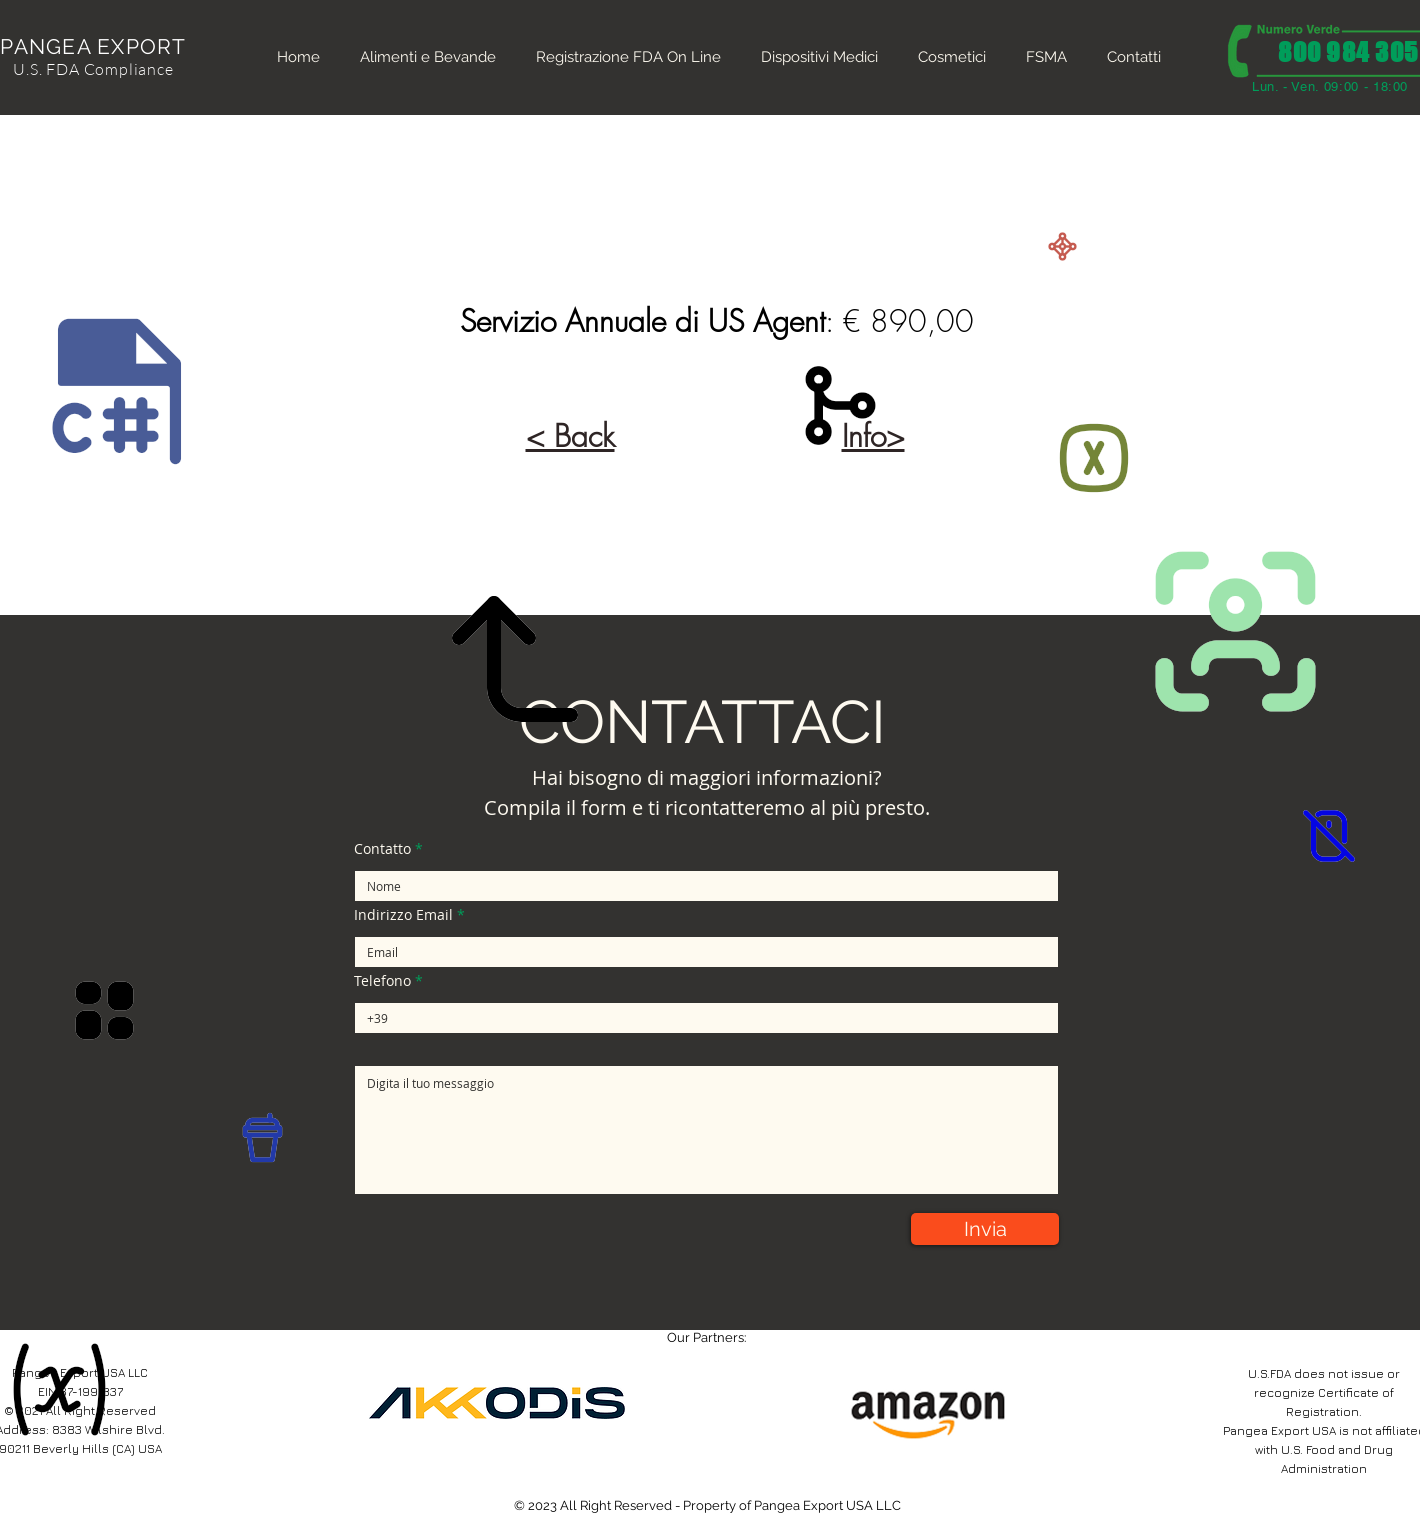 The width and height of the screenshot is (1420, 1529). I want to click on view grid layout, so click(104, 1010).